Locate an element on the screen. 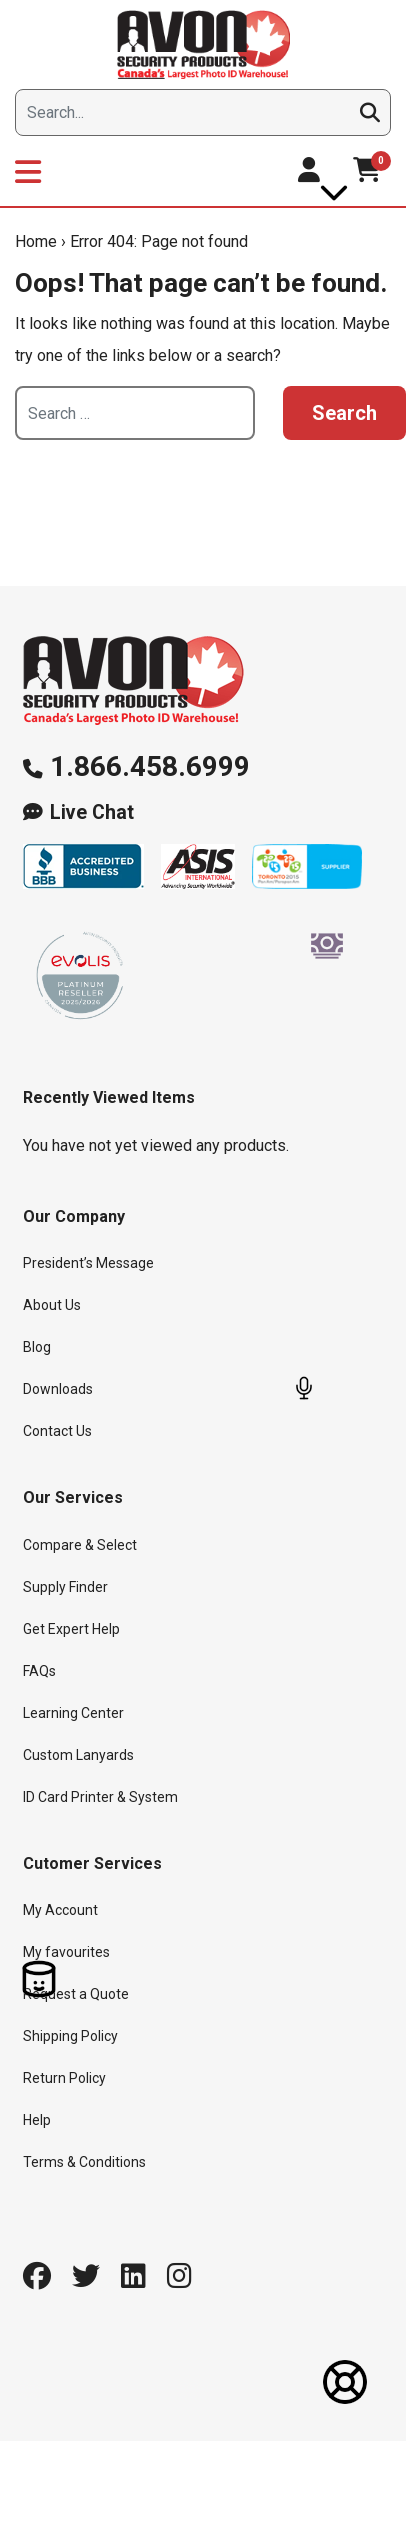  access help or support is located at coordinates (345, 2382).